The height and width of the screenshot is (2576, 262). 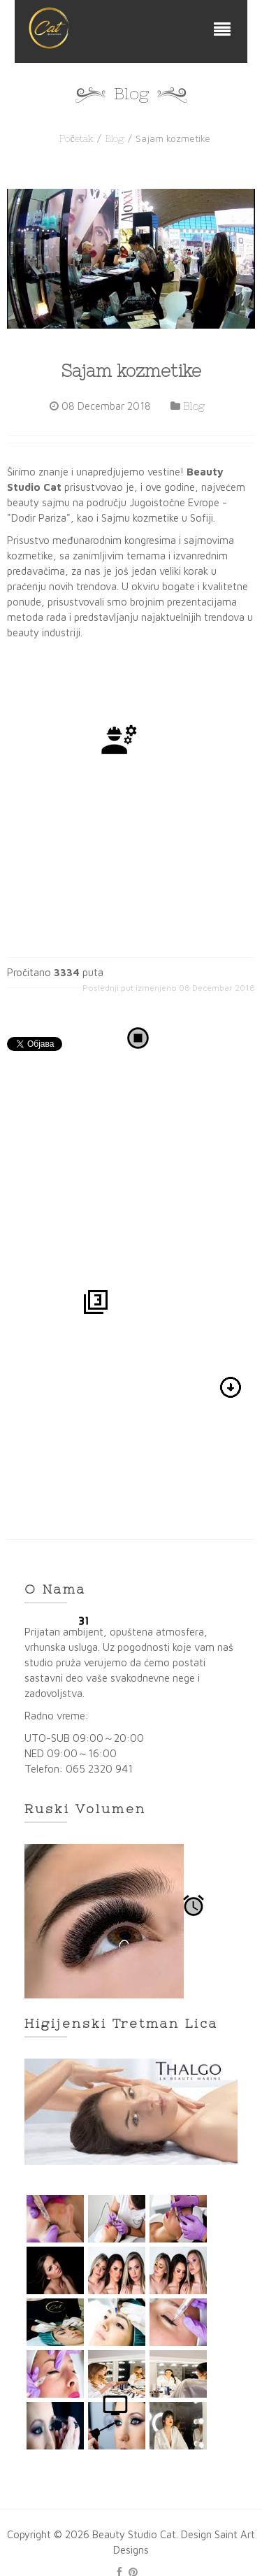 What do you see at coordinates (115, 2405) in the screenshot?
I see `access tv or display settings` at bounding box center [115, 2405].